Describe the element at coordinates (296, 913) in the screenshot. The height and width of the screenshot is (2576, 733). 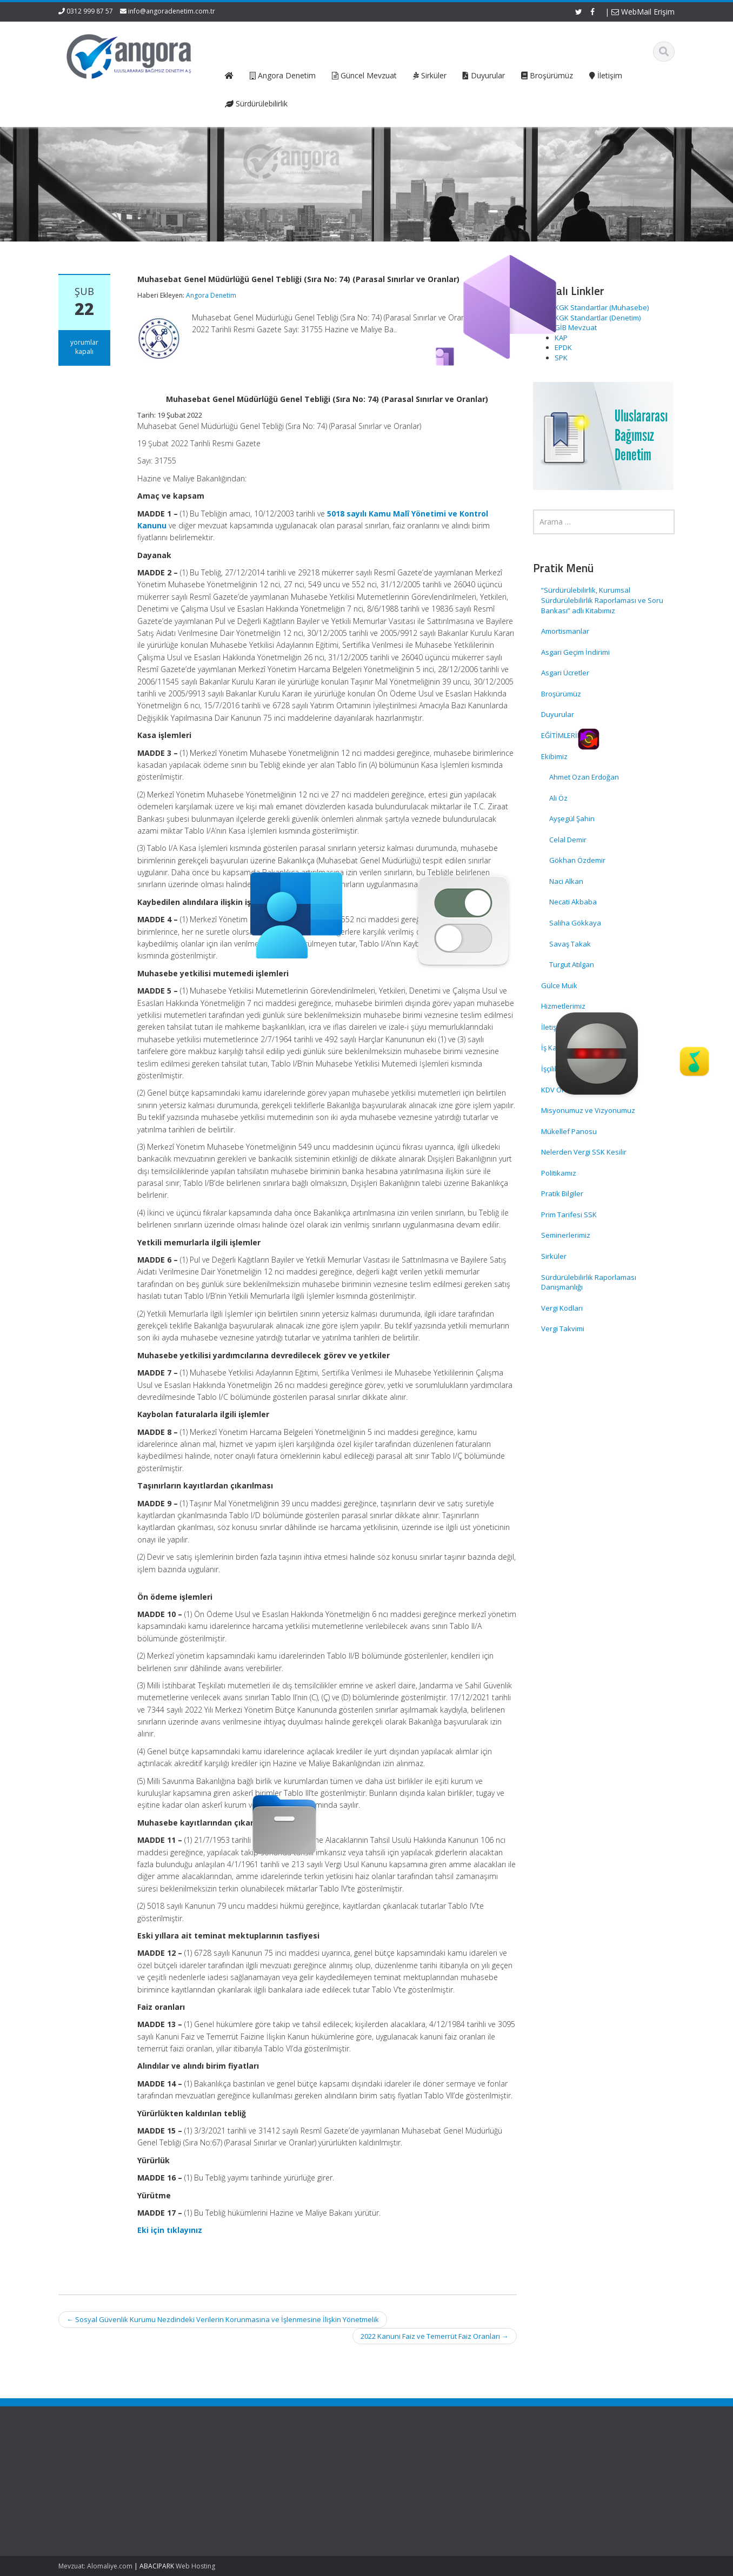
I see `open the portal app` at that location.